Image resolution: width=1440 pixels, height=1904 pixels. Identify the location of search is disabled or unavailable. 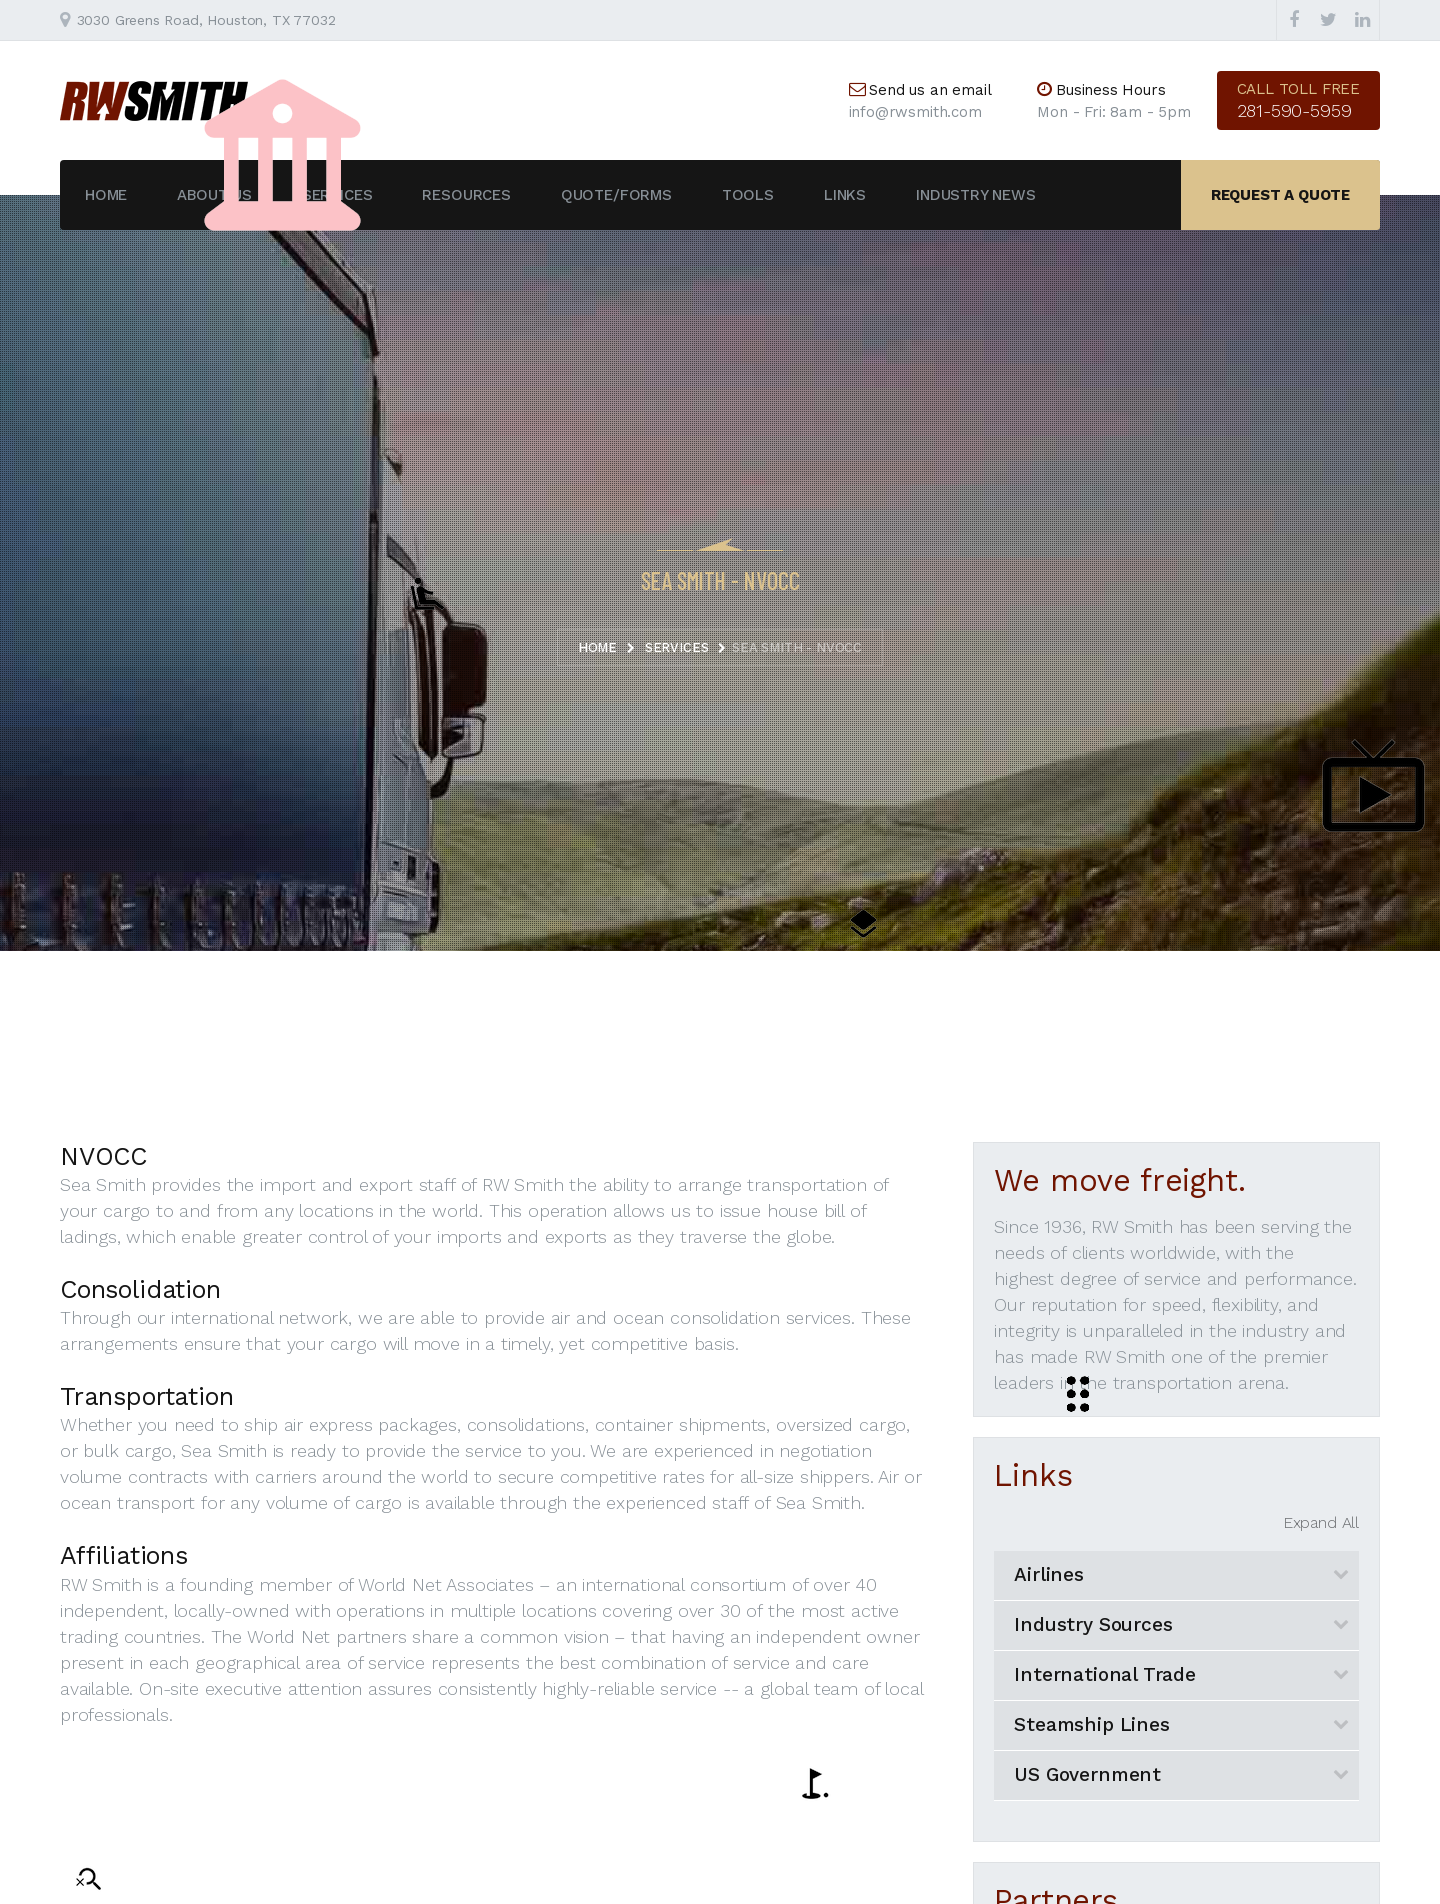
(90, 1879).